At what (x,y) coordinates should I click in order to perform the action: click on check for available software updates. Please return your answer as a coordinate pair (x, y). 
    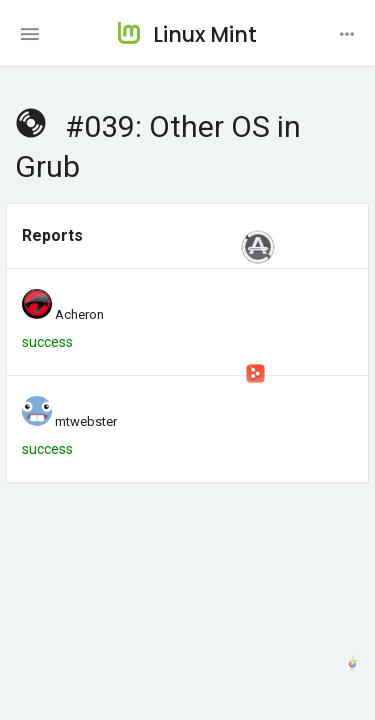
    Looking at the image, I should click on (258, 247).